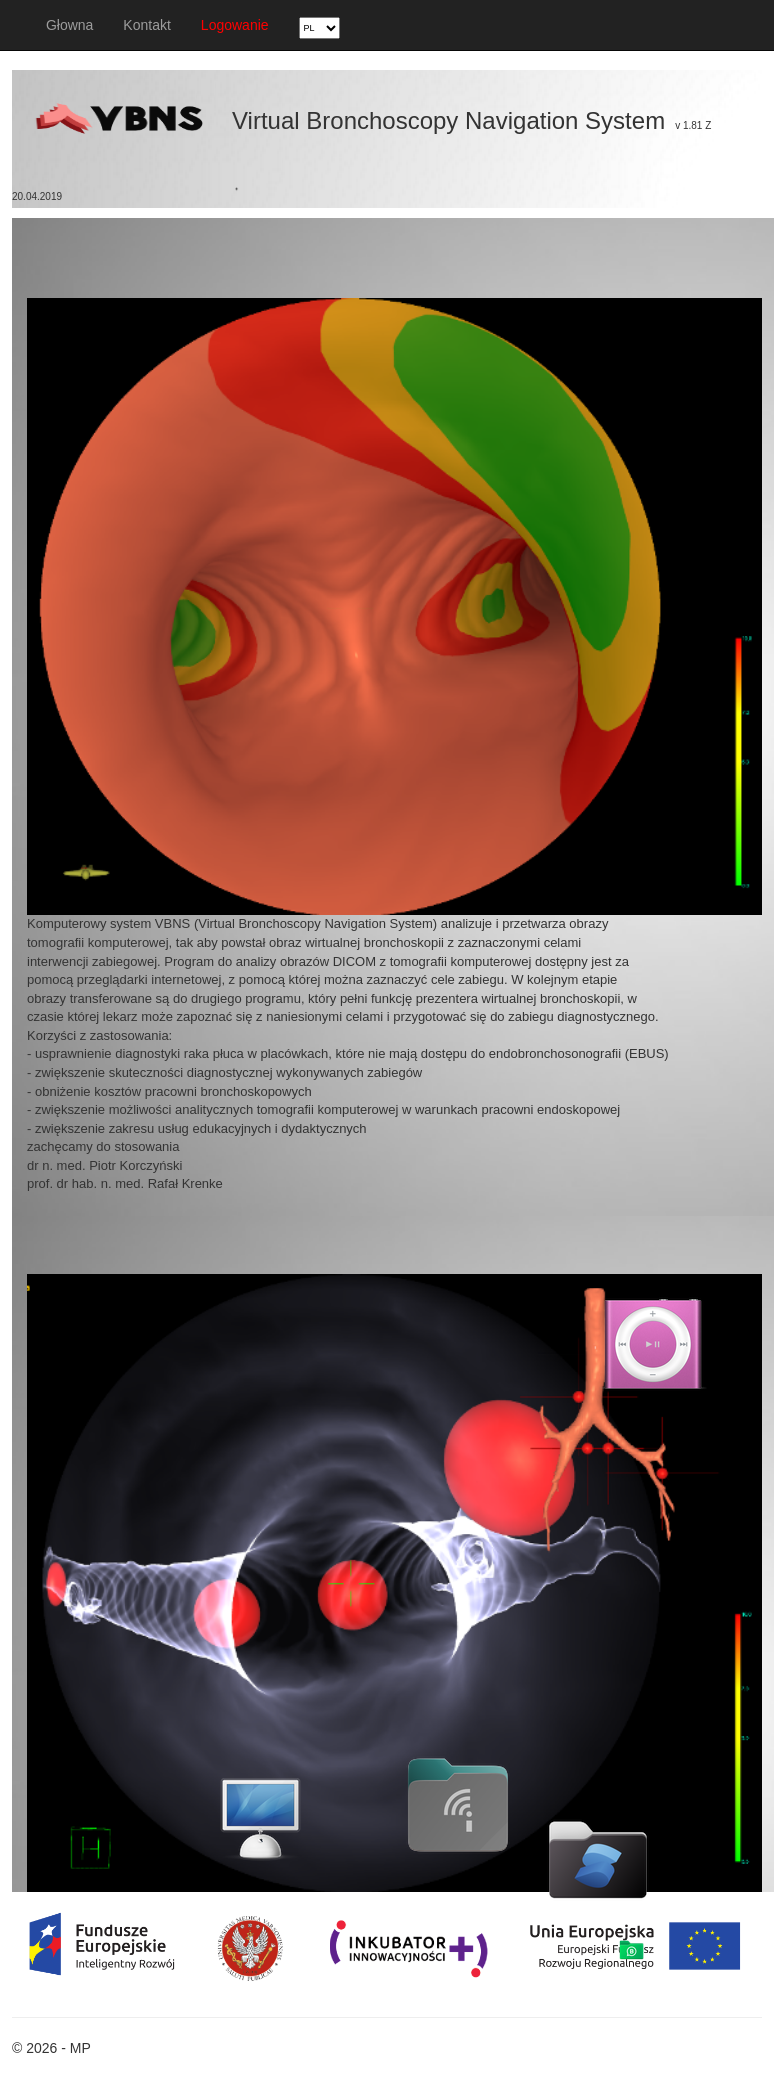 This screenshot has height=2088, width=774. I want to click on iPod shuffle device connected, so click(653, 1344).